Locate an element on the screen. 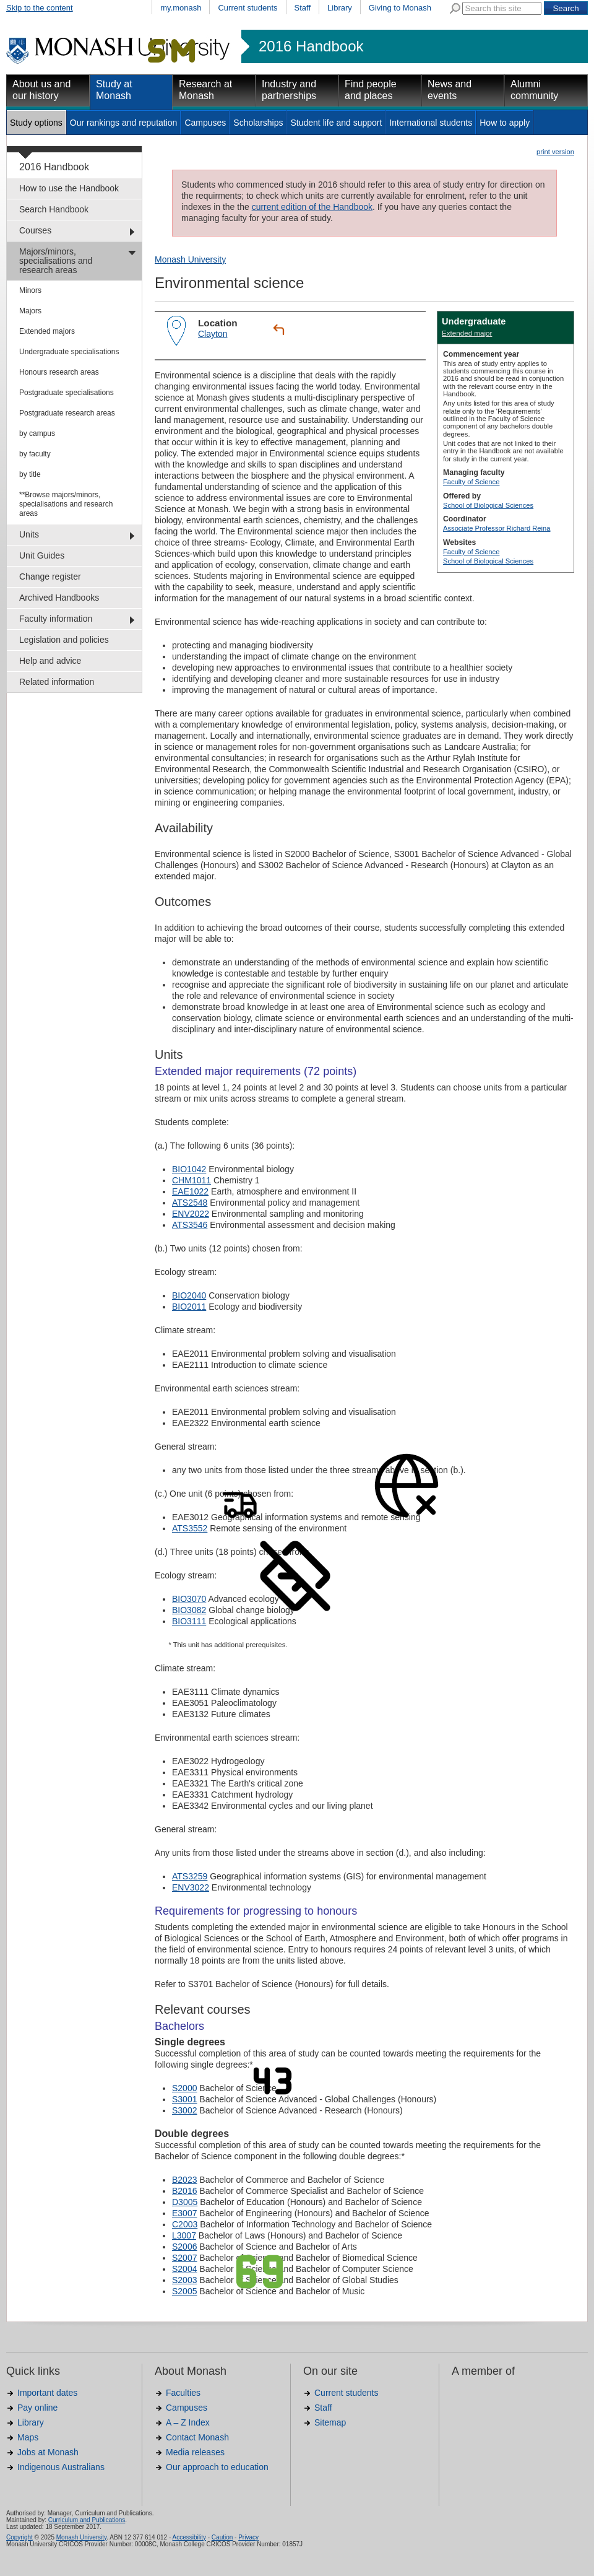  go back to previous screen is located at coordinates (279, 330).